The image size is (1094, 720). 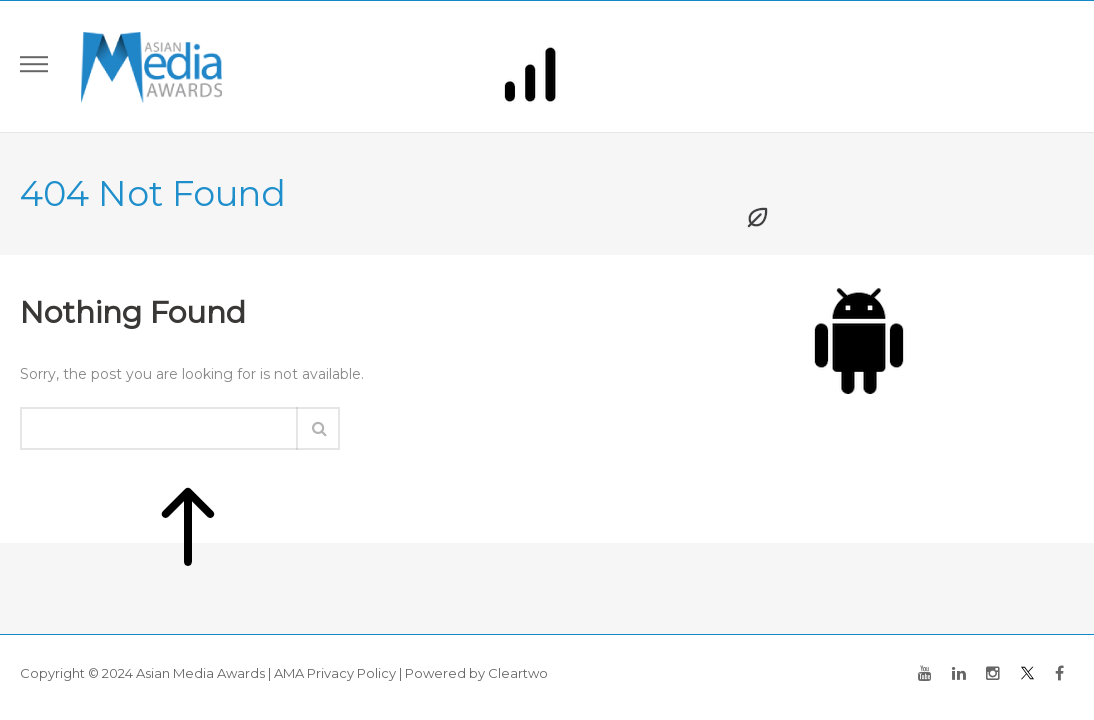 I want to click on indicates eco-friendly or sustainable option, so click(x=757, y=217).